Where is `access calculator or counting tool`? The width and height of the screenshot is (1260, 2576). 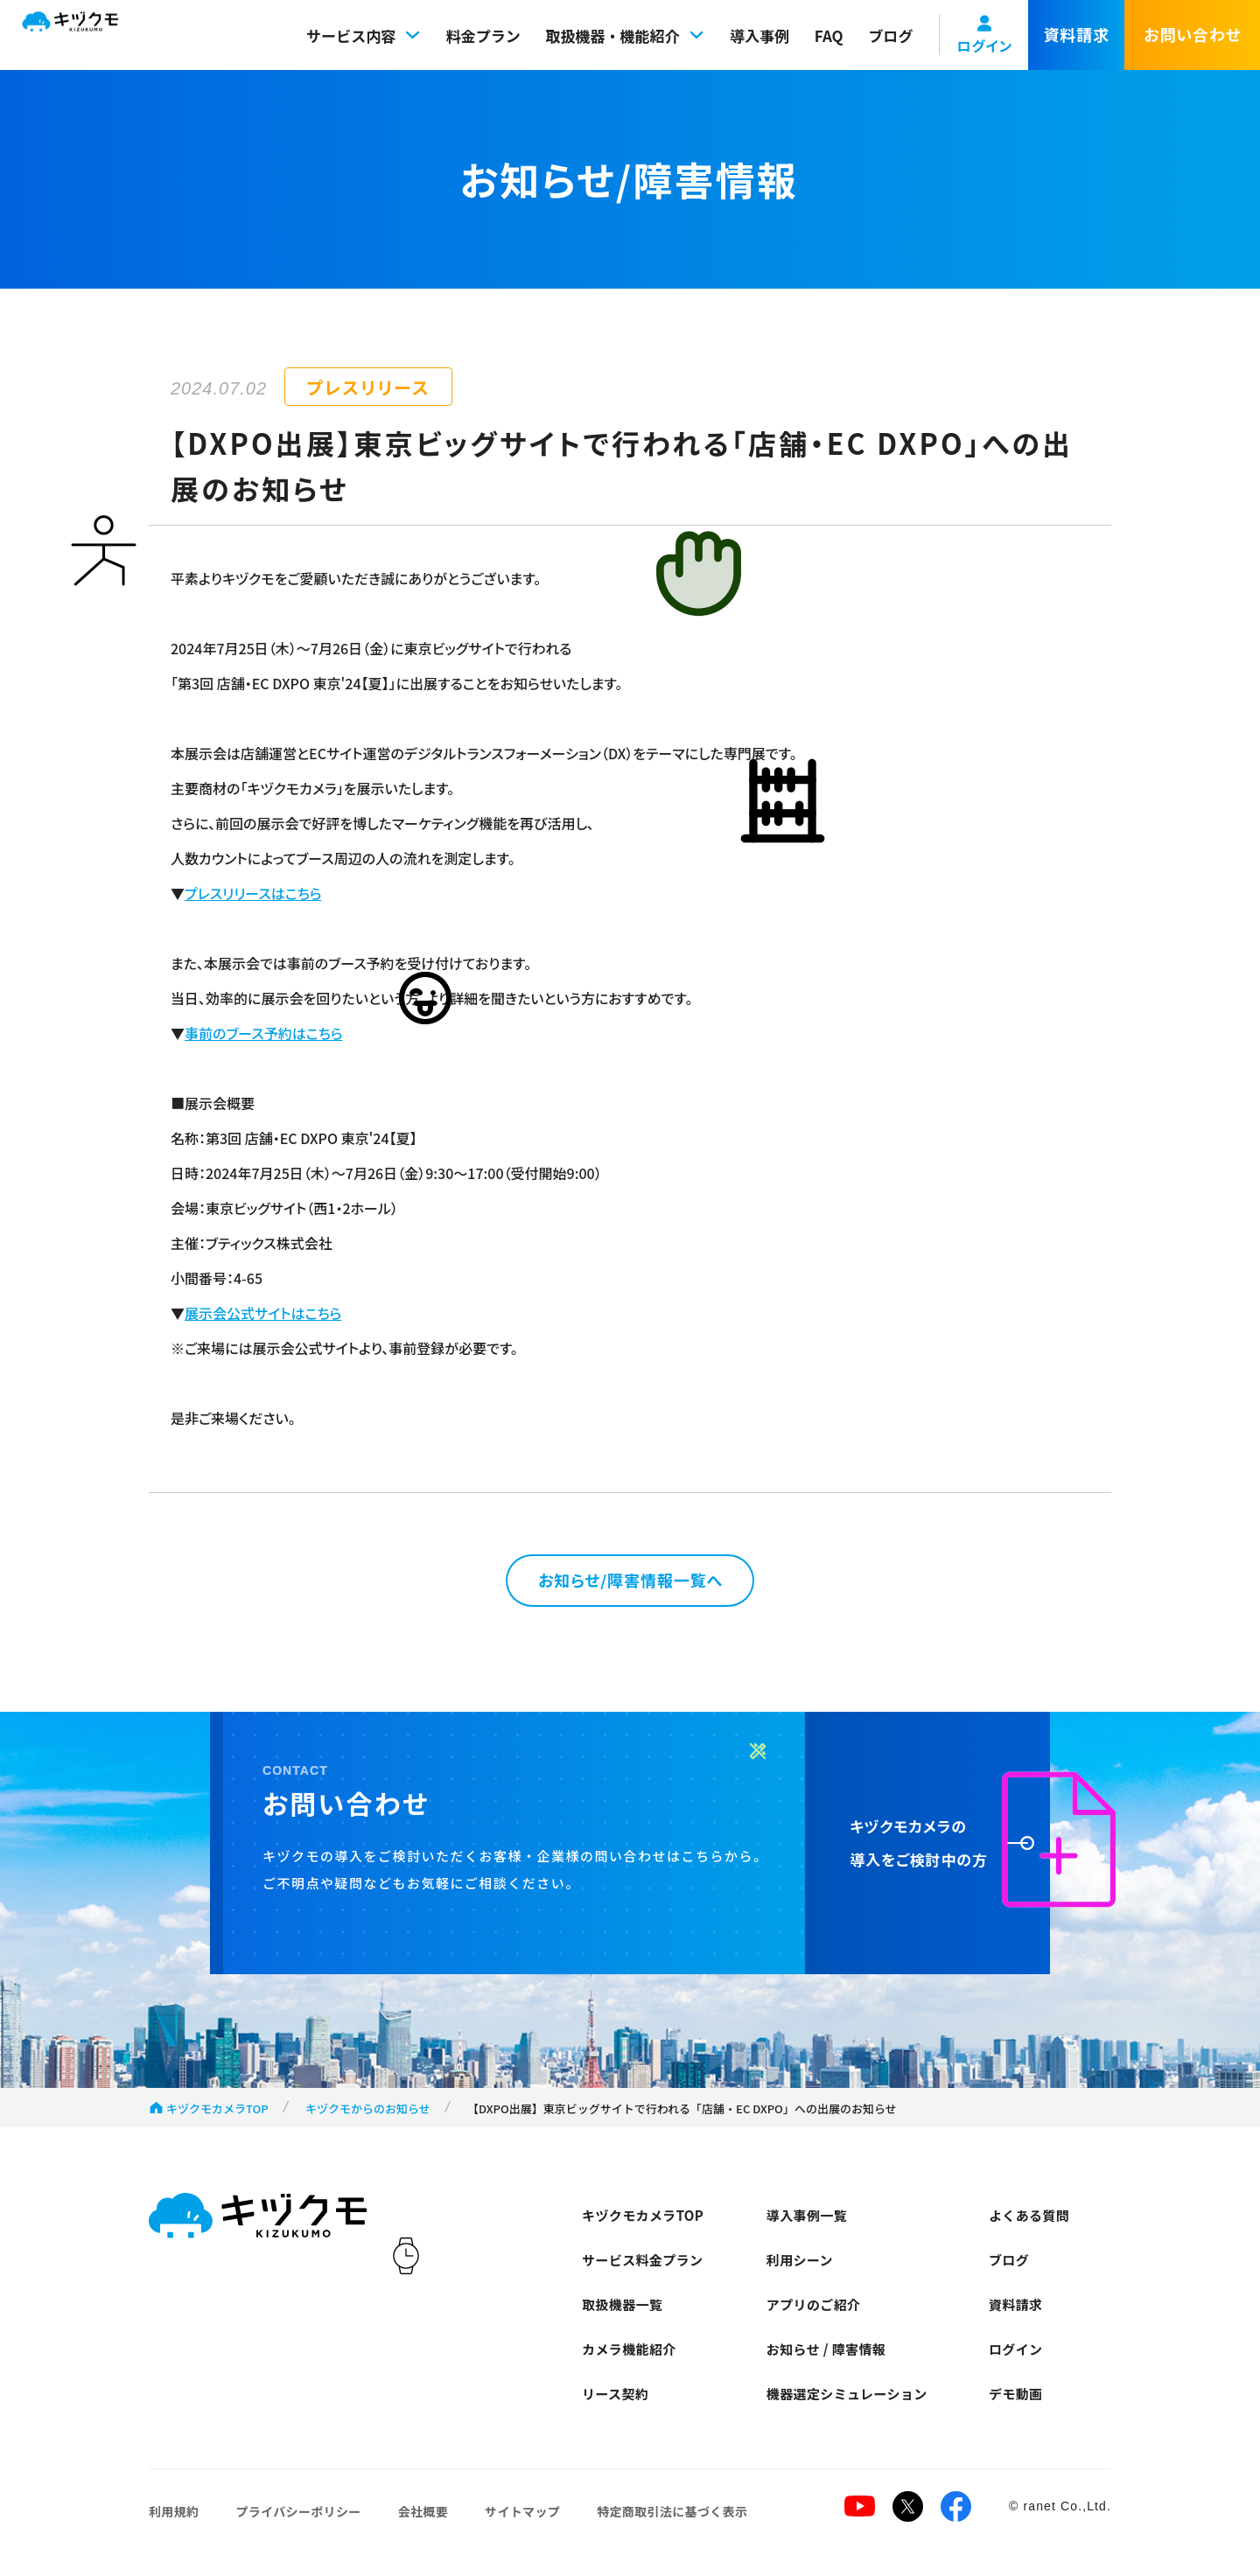
access calculator or counting tool is located at coordinates (782, 800).